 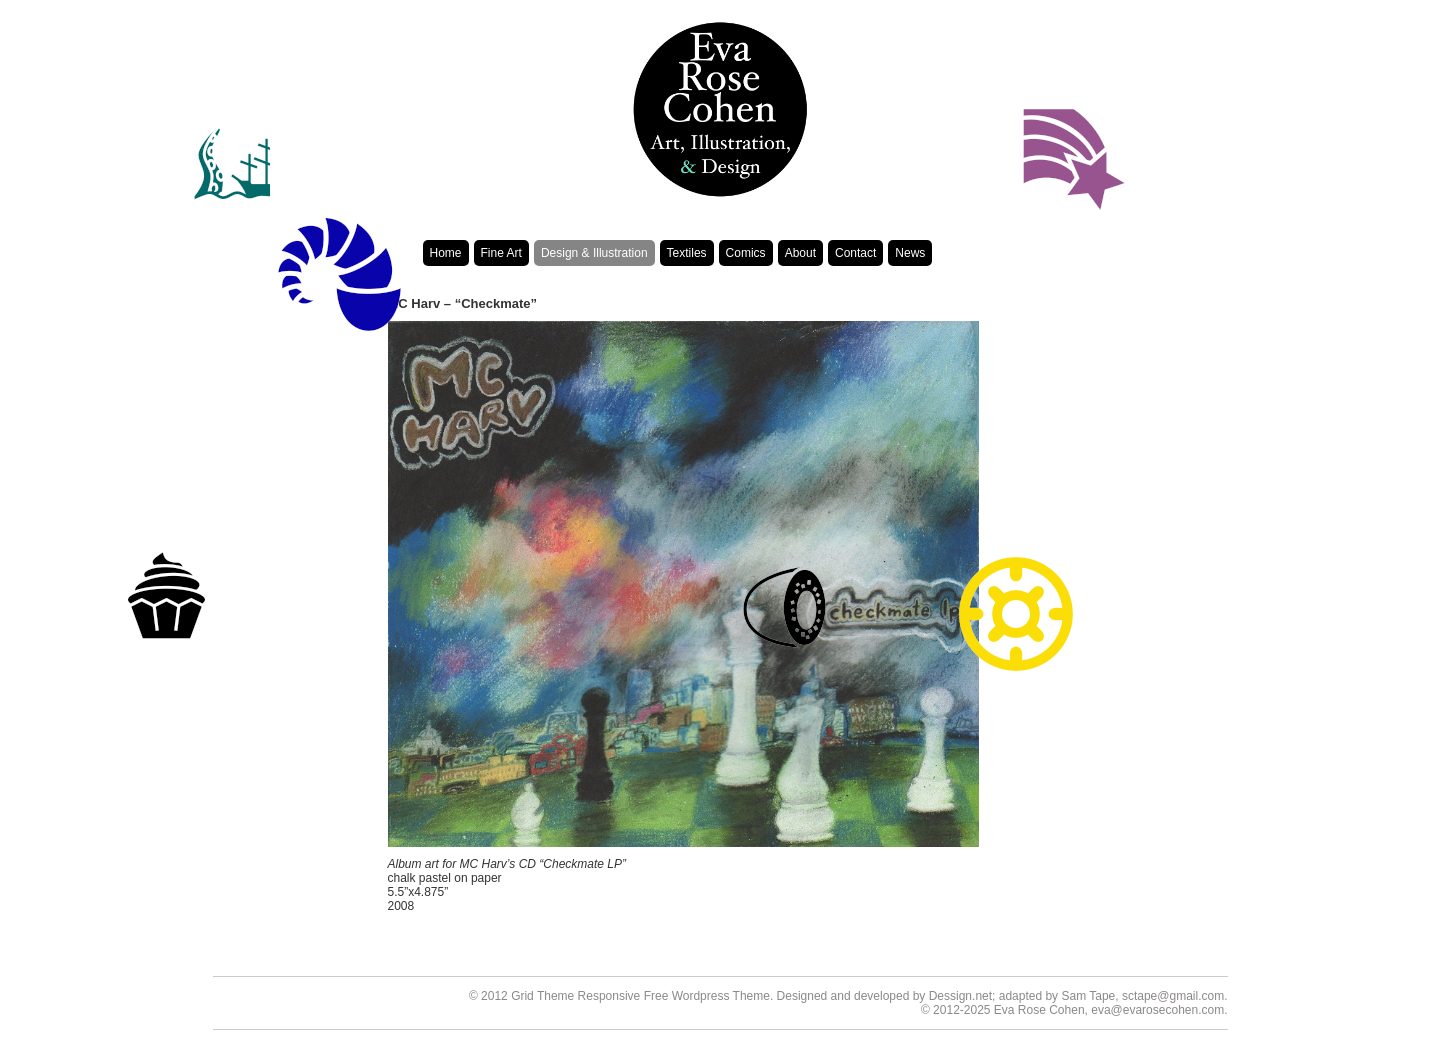 I want to click on access game settings or options, so click(x=1016, y=614).